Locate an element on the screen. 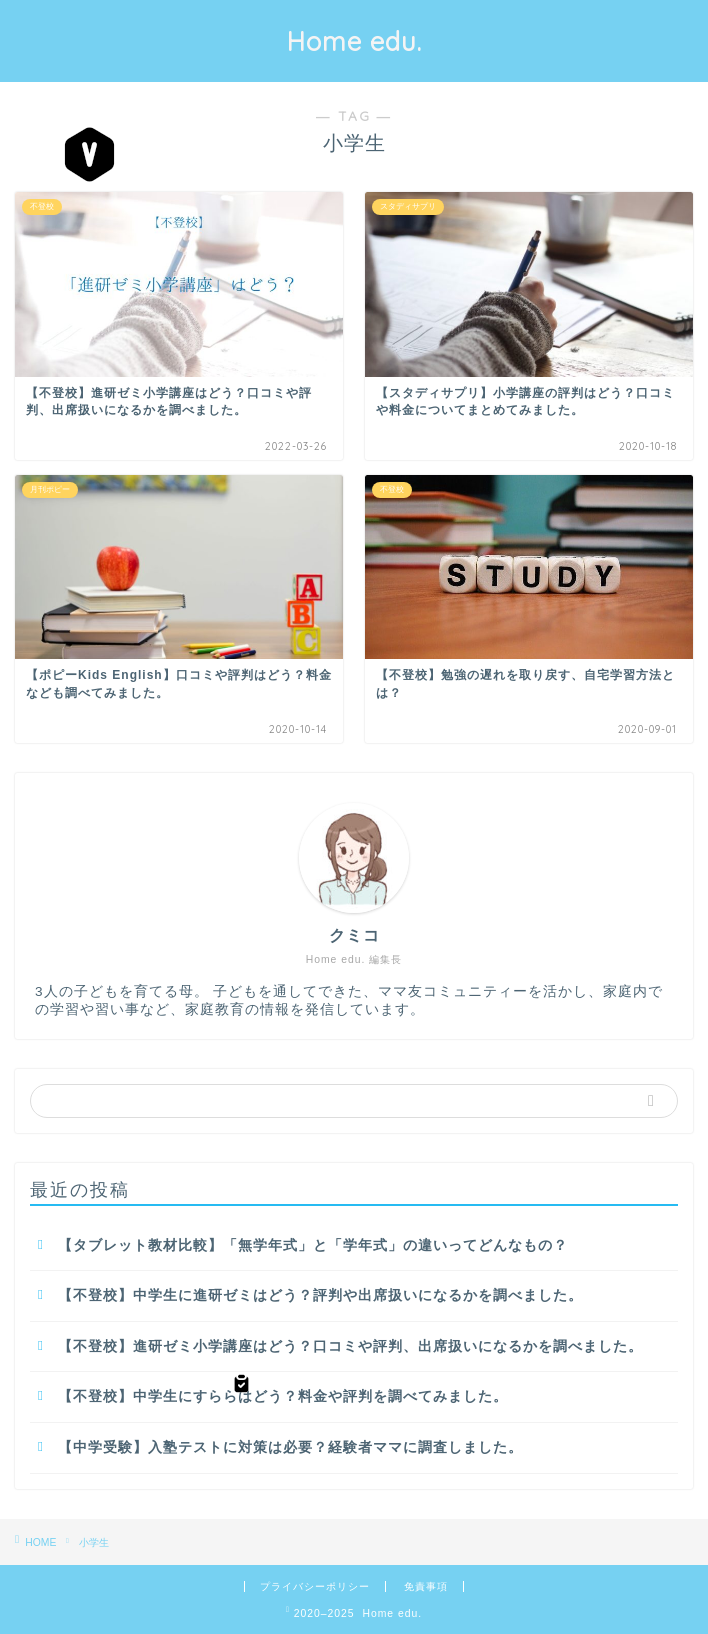  indicates version or variant selection is located at coordinates (89, 154).